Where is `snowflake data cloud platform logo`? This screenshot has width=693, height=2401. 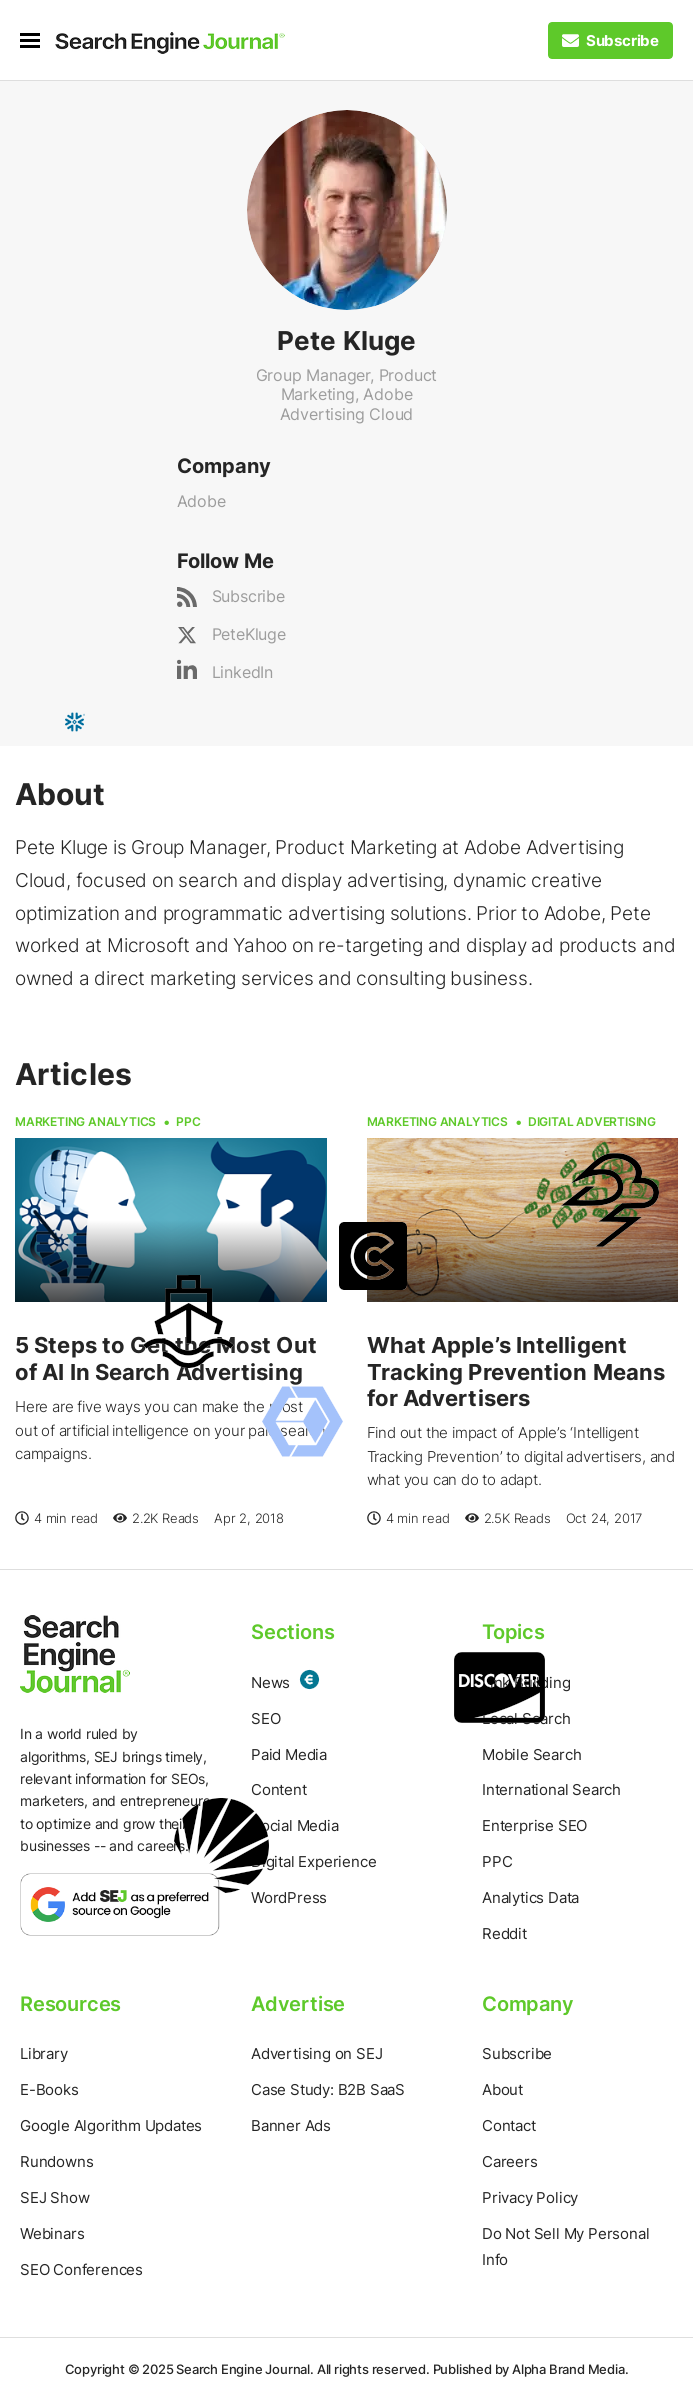 snowflake data cloud platform logo is located at coordinates (75, 722).